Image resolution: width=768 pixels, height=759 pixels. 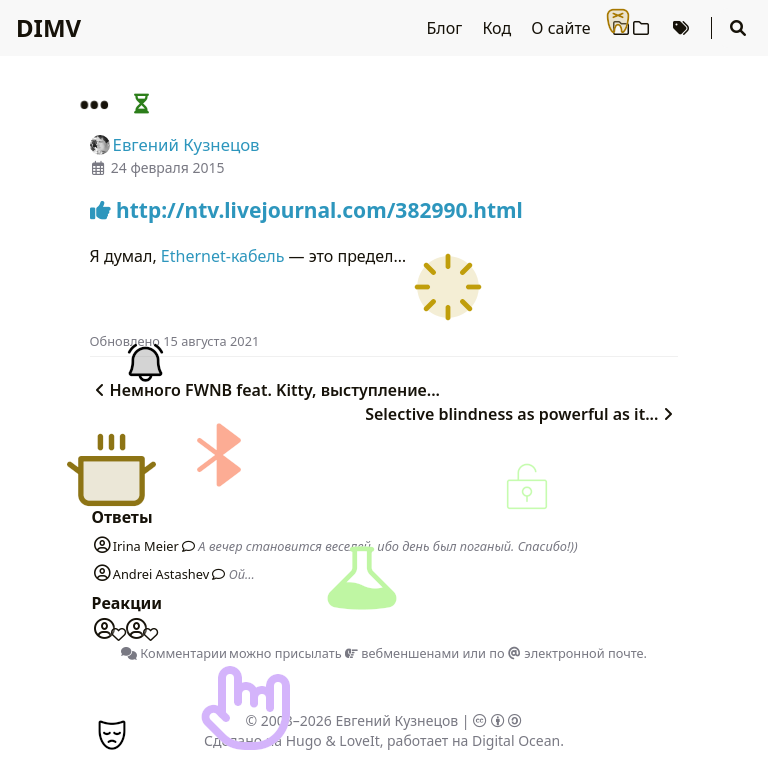 What do you see at coordinates (448, 287) in the screenshot?
I see `indicates content is loading` at bounding box center [448, 287].